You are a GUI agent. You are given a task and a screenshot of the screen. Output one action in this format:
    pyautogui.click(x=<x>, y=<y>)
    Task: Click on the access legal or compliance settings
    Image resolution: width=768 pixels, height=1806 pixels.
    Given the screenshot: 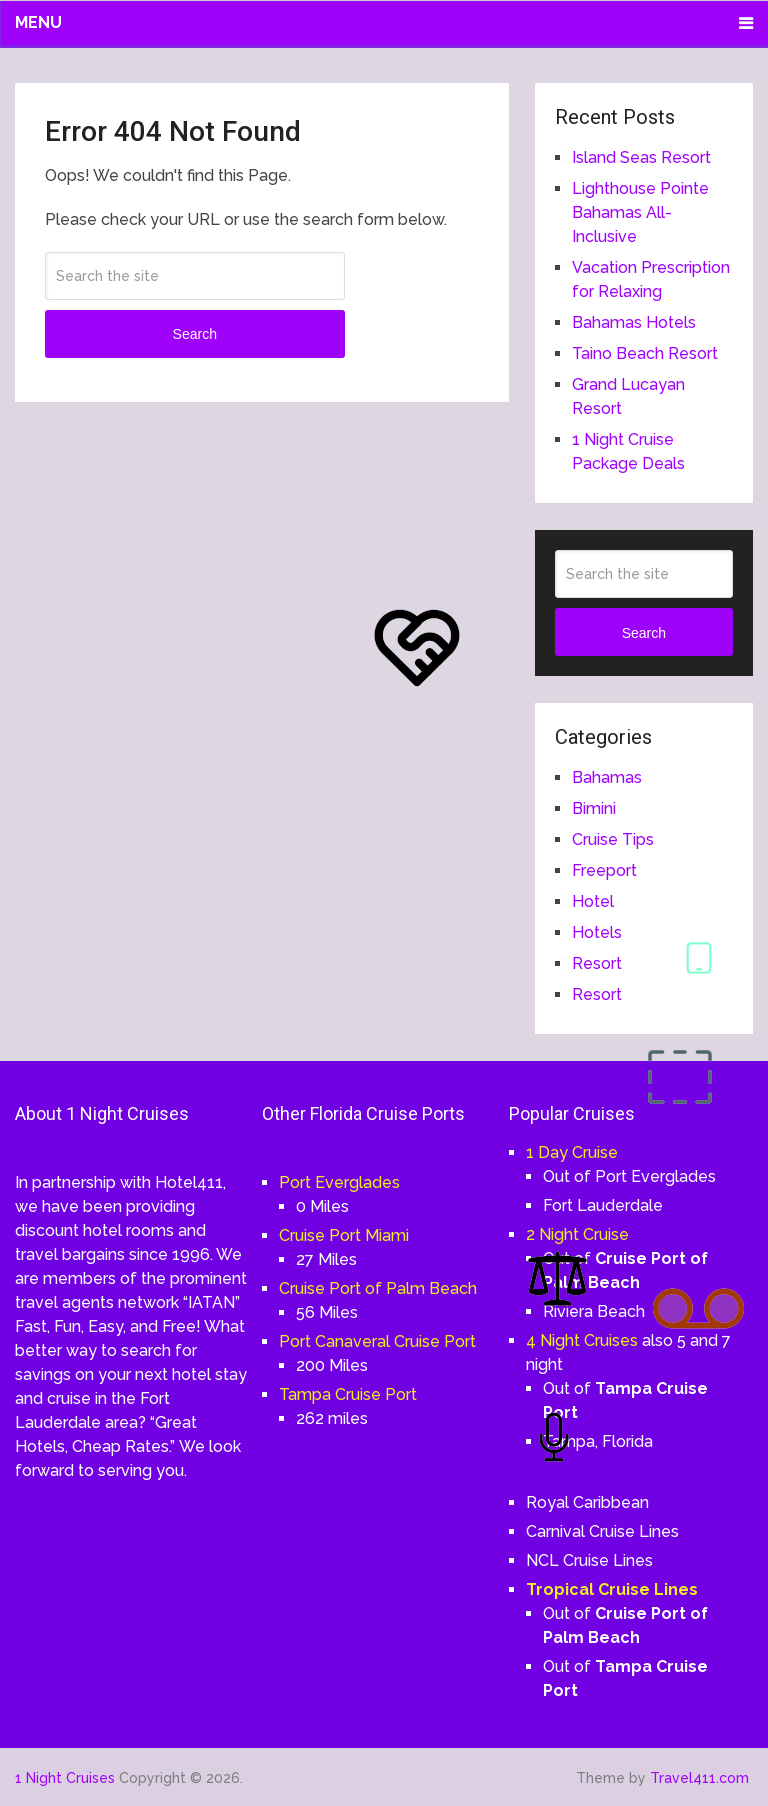 What is the action you would take?
    pyautogui.click(x=557, y=1278)
    